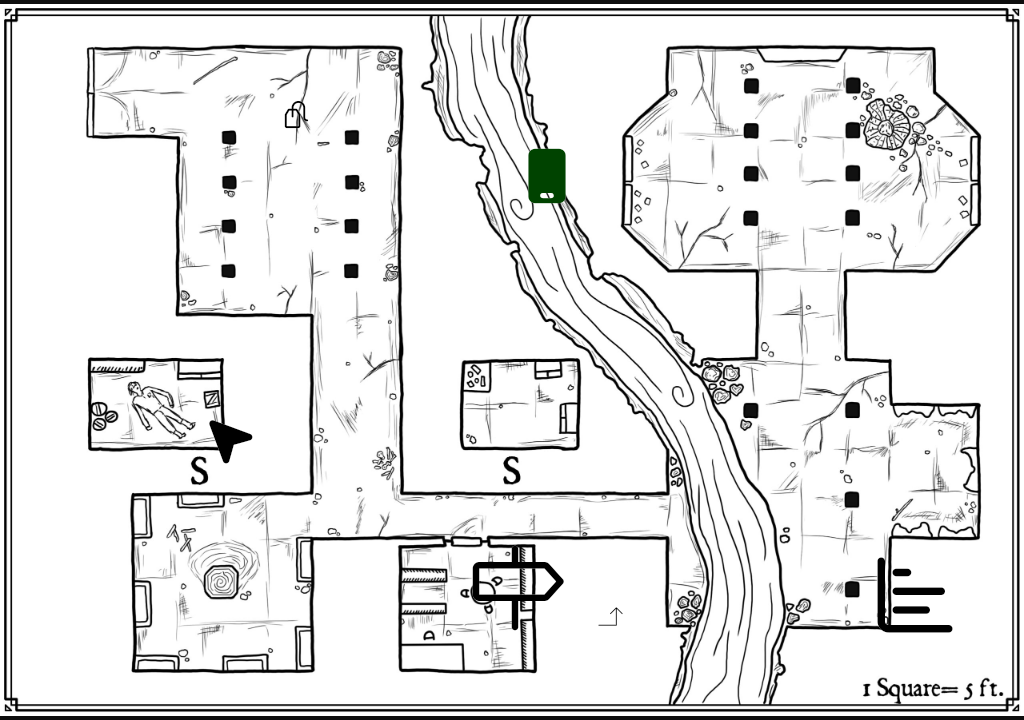  Describe the element at coordinates (611, 617) in the screenshot. I see `move item up or forward in sequence` at that location.